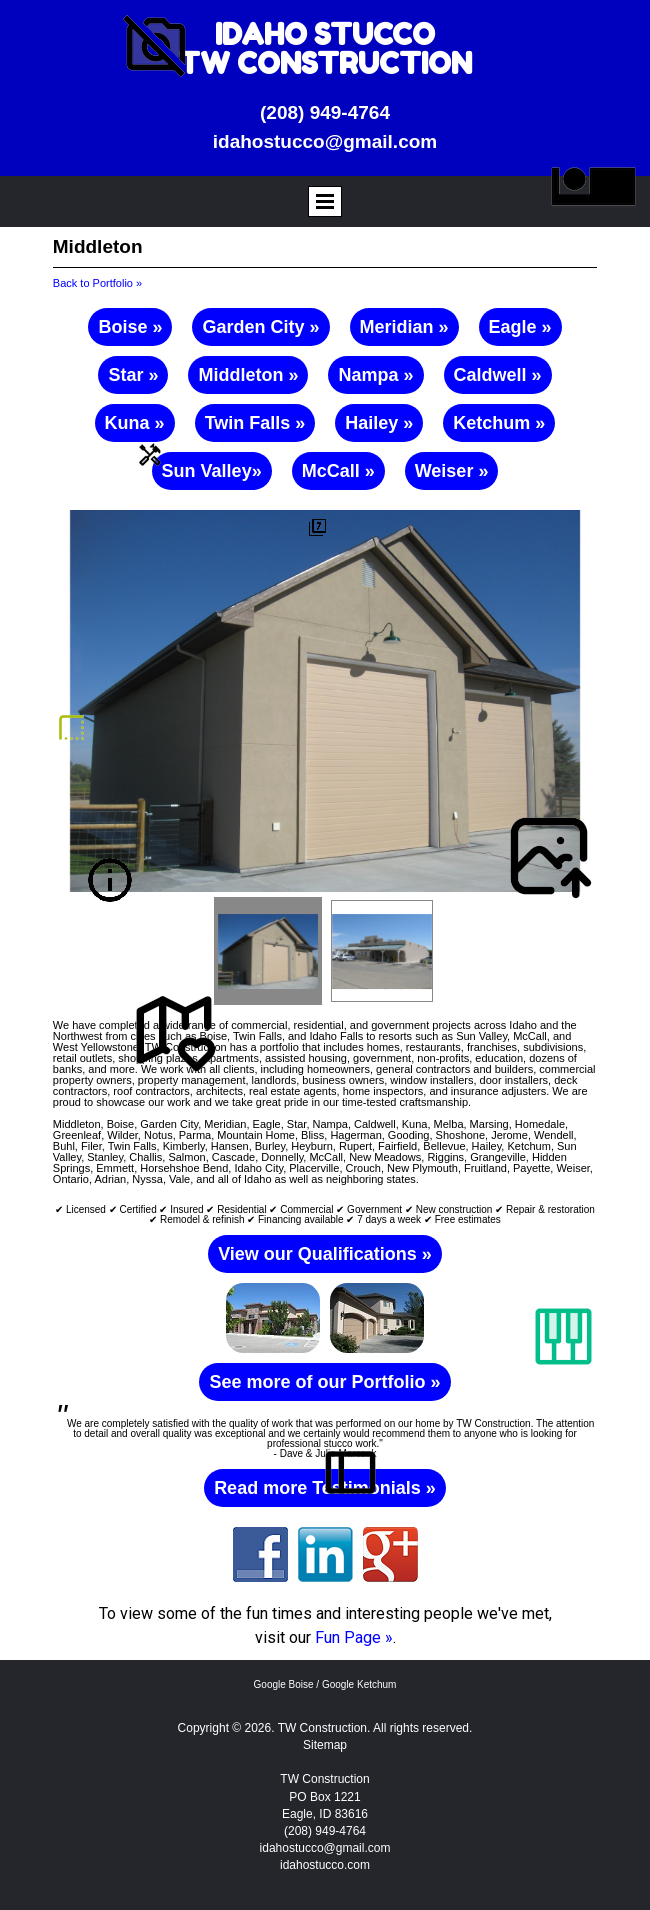 The image size is (650, 1910). I want to click on open music or piano app, so click(563, 1336).